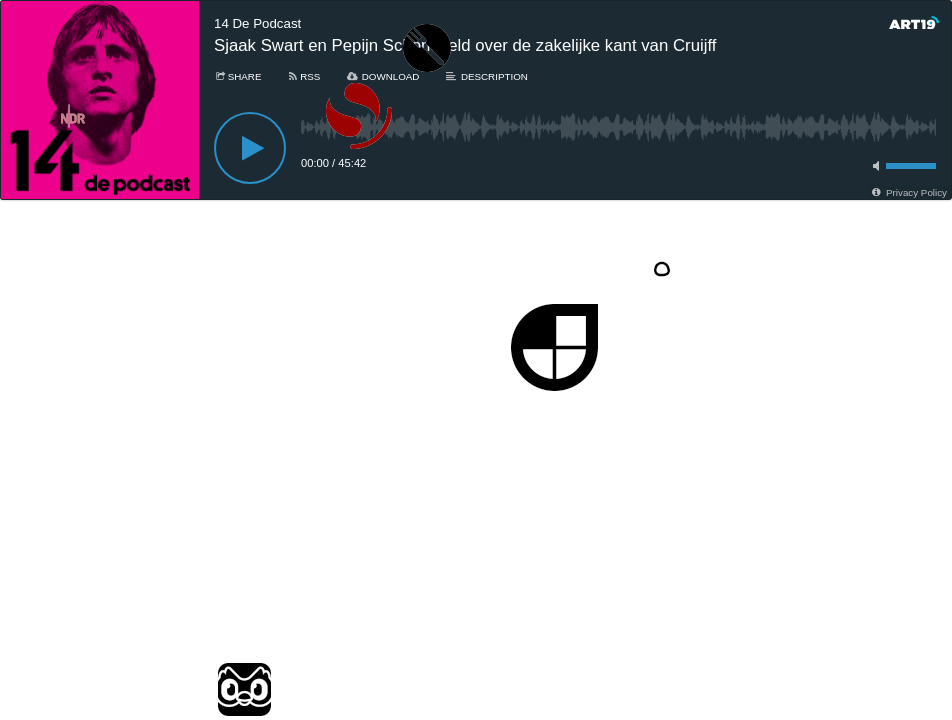 Image resolution: width=952 pixels, height=720 pixels. Describe the element at coordinates (554, 347) in the screenshot. I see `jamstack platform or framework branding` at that location.